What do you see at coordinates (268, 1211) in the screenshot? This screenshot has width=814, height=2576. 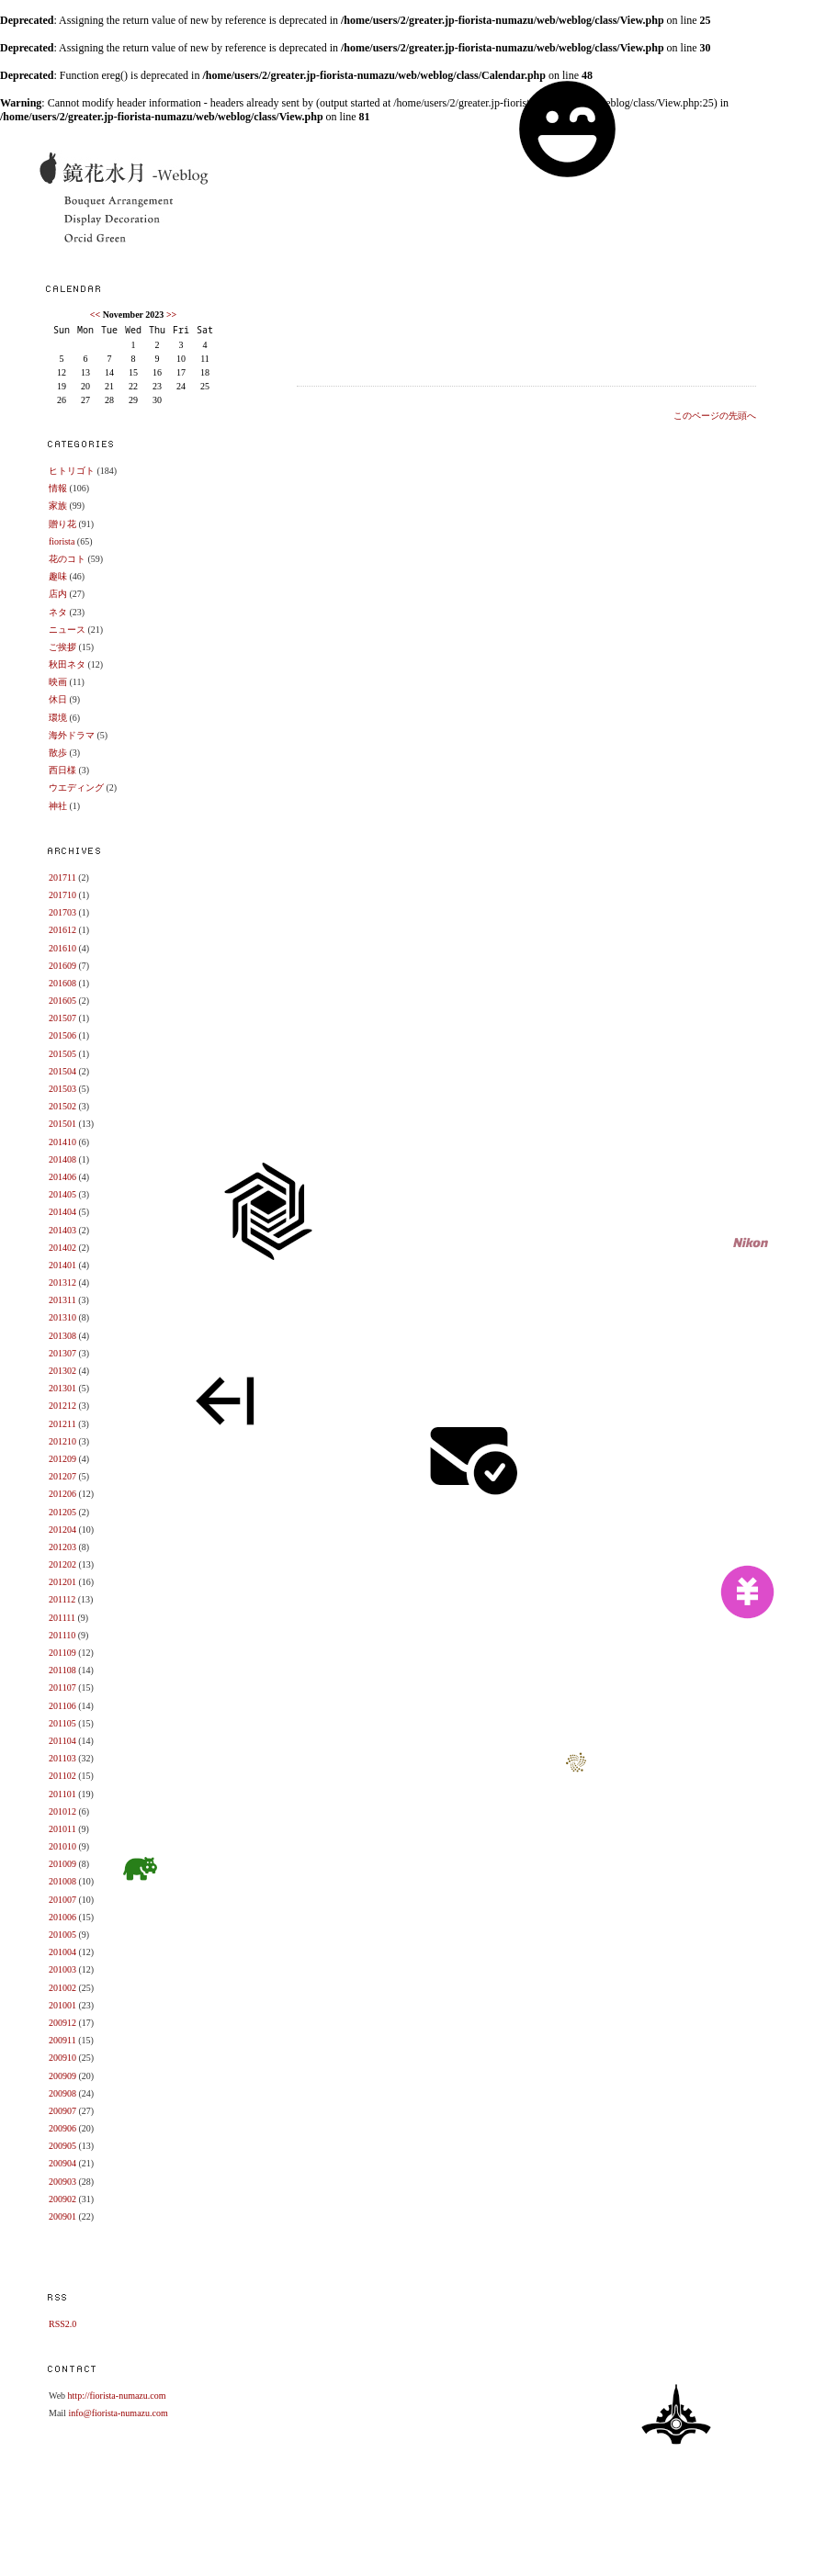 I see `google bigtable service logo` at bounding box center [268, 1211].